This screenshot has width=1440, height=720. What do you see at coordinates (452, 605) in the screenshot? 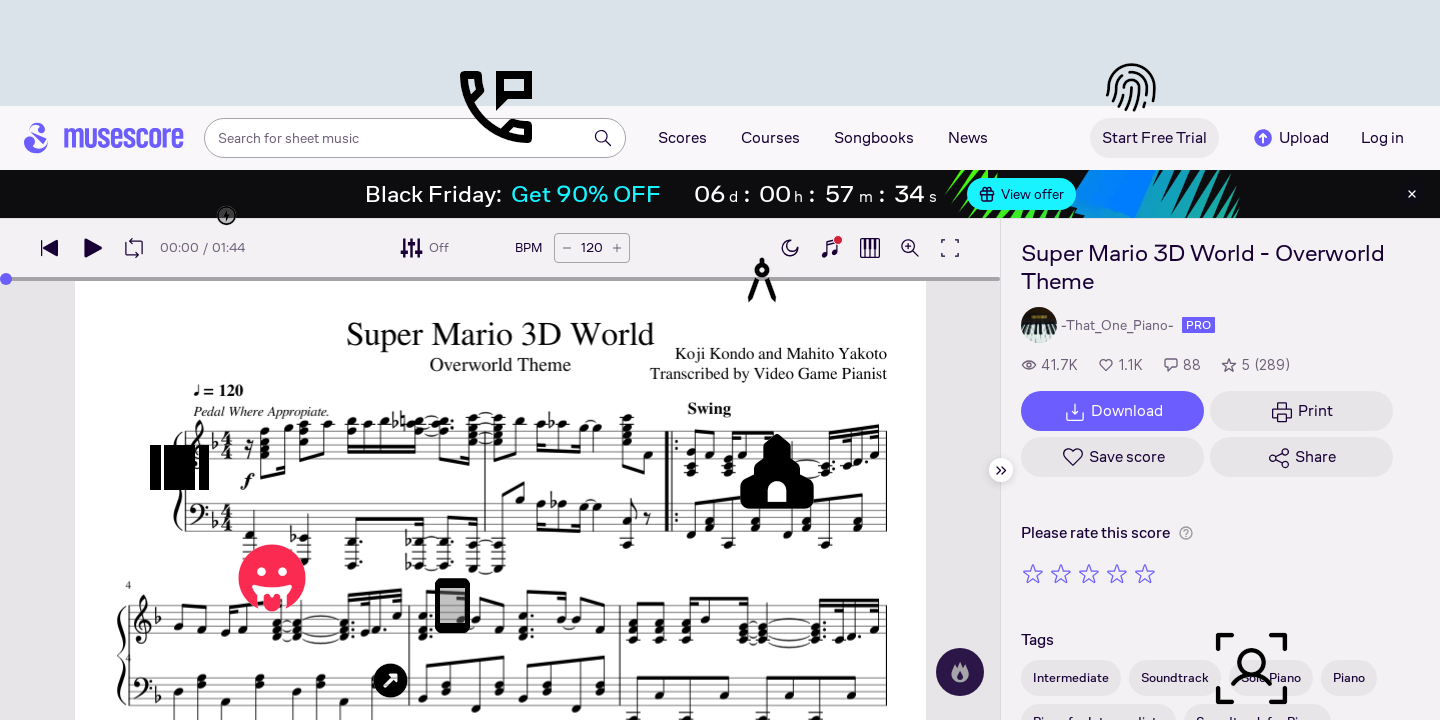
I see `indicates mobile device or smartphone view` at bounding box center [452, 605].